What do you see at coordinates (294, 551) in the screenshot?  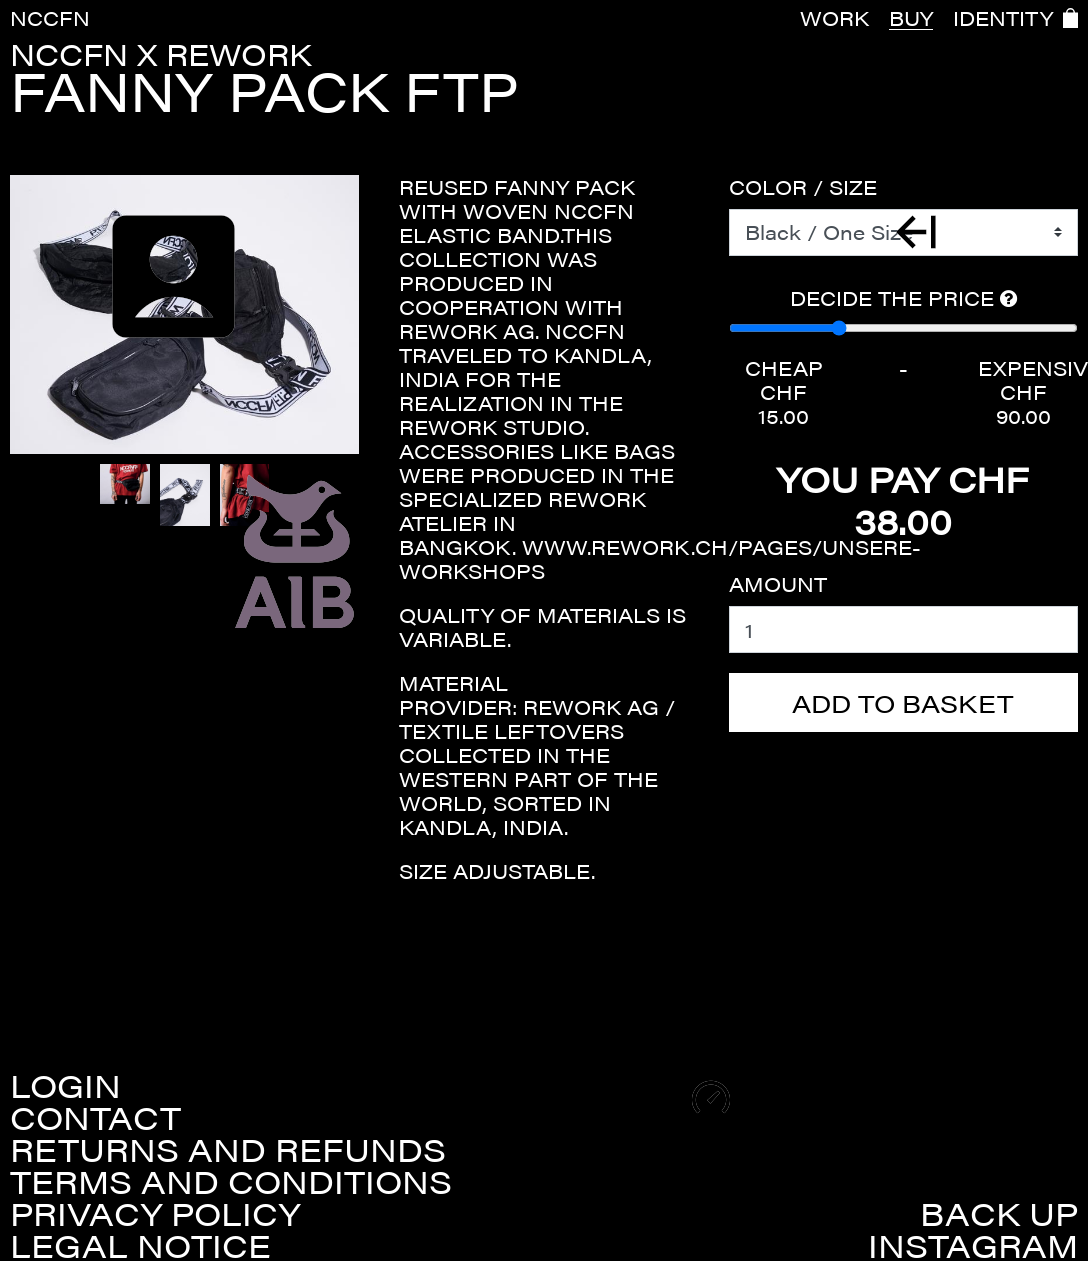 I see `AIB (Allied Irish Banks) logo` at bounding box center [294, 551].